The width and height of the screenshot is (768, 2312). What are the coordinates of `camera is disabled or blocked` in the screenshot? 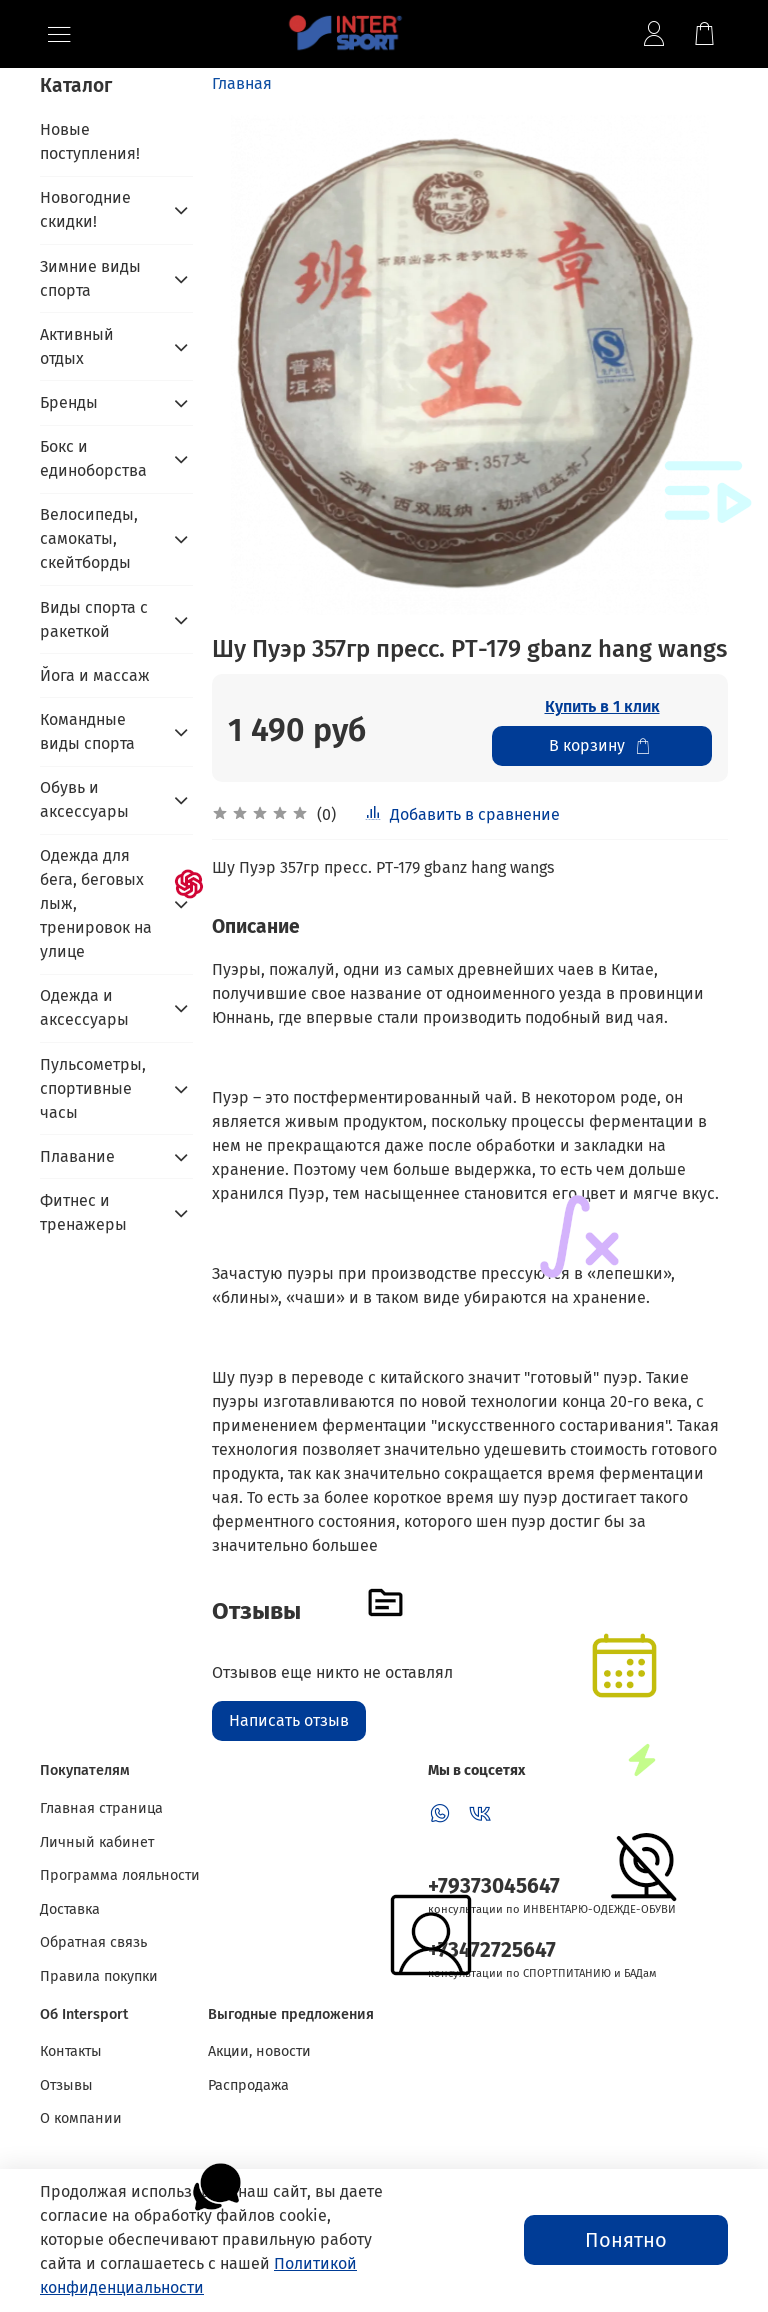 It's located at (646, 1868).